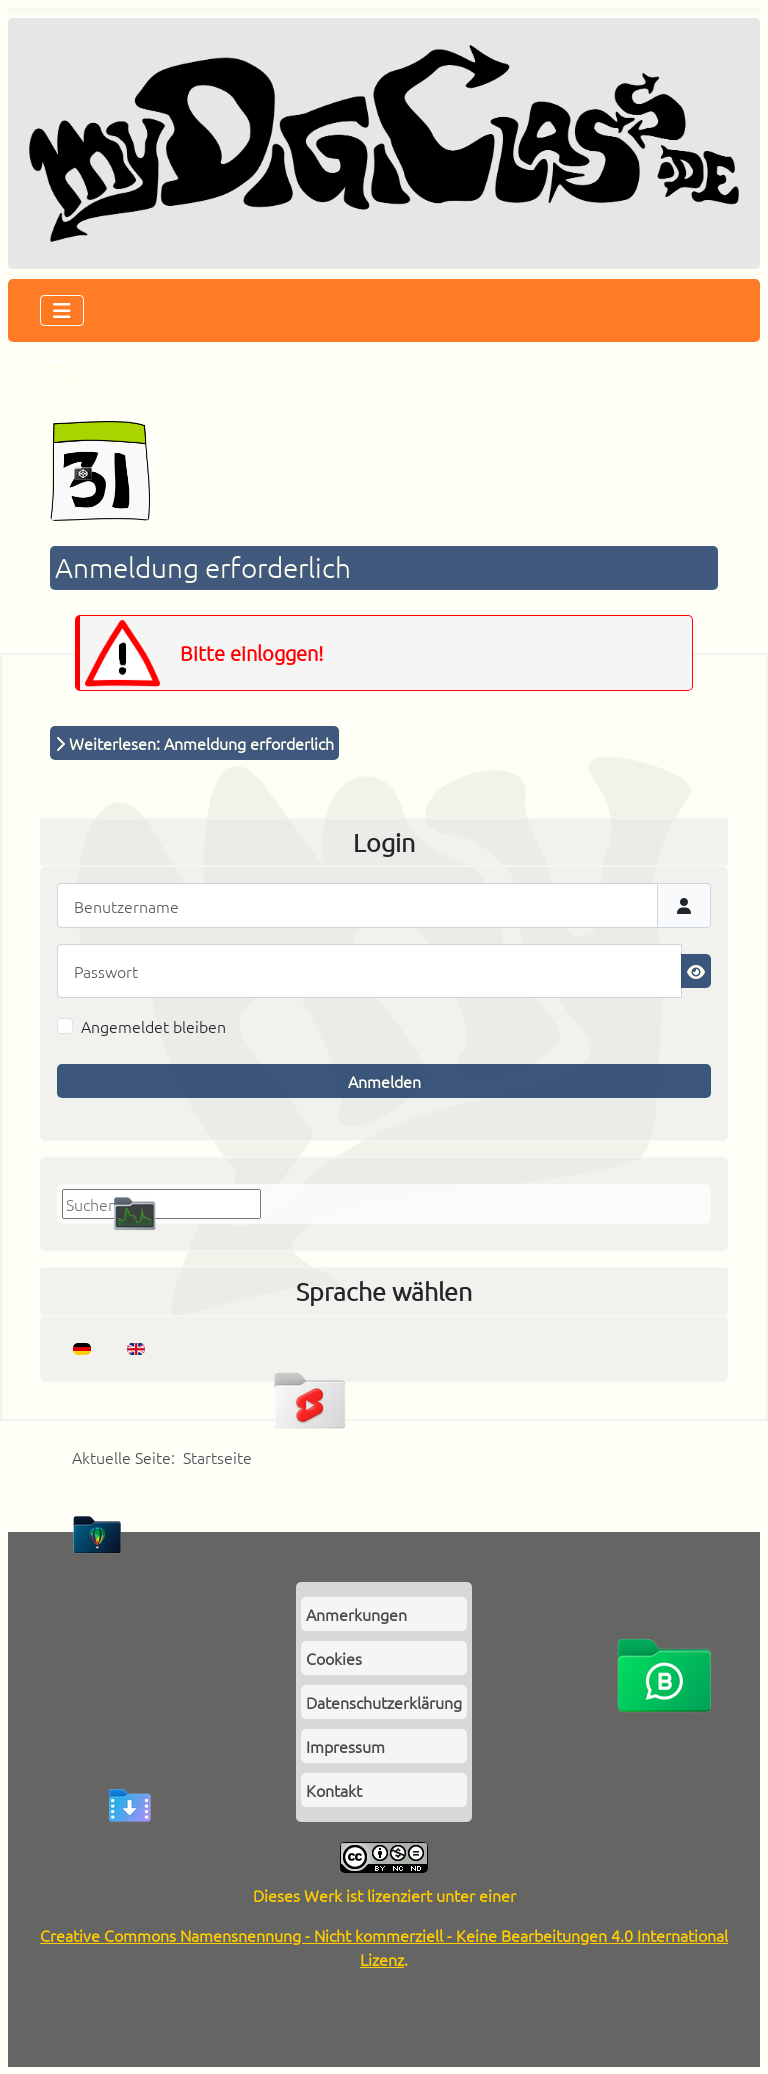  What do you see at coordinates (97, 1536) in the screenshot?
I see `open CorelDRAW project files folder` at bounding box center [97, 1536].